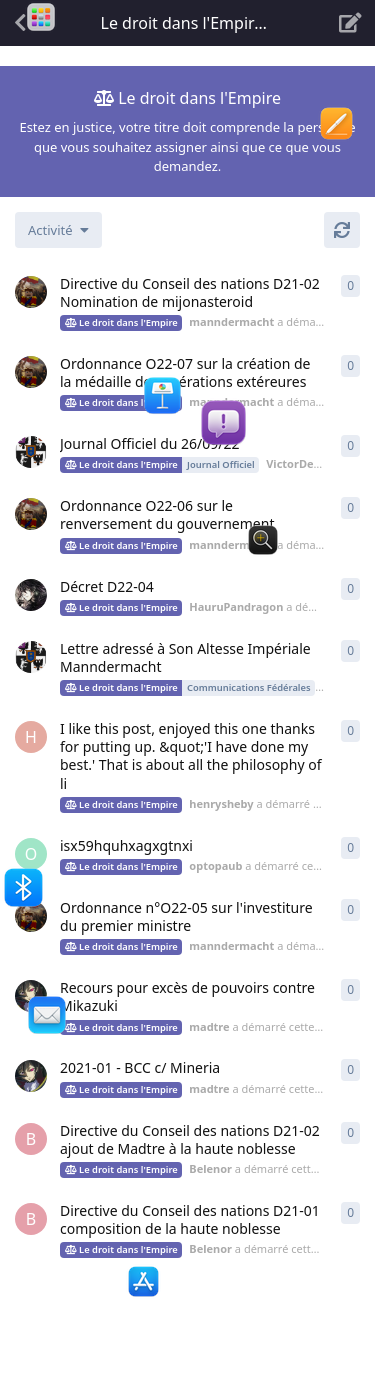 The height and width of the screenshot is (1380, 375). What do you see at coordinates (336, 123) in the screenshot?
I see `open Apple Pages document editor` at bounding box center [336, 123].